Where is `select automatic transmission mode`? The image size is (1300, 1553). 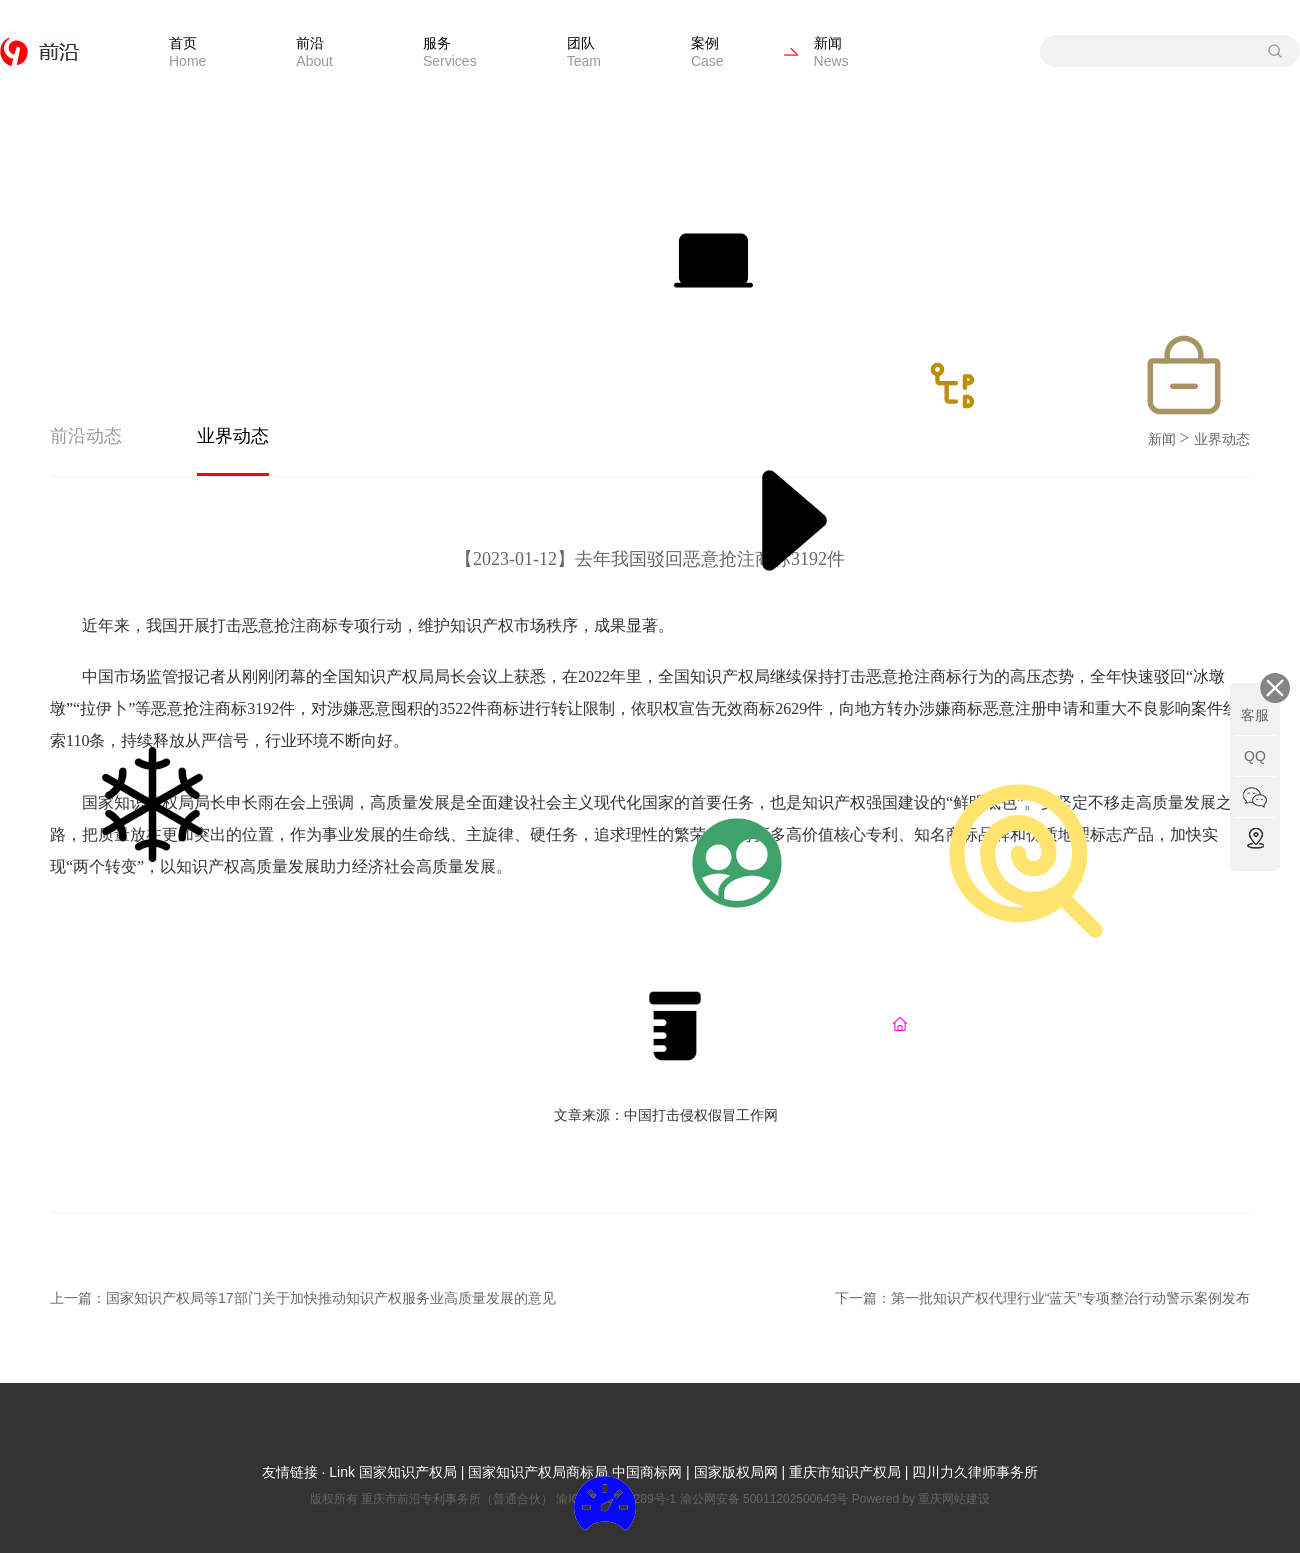 select automatic transmission mode is located at coordinates (953, 385).